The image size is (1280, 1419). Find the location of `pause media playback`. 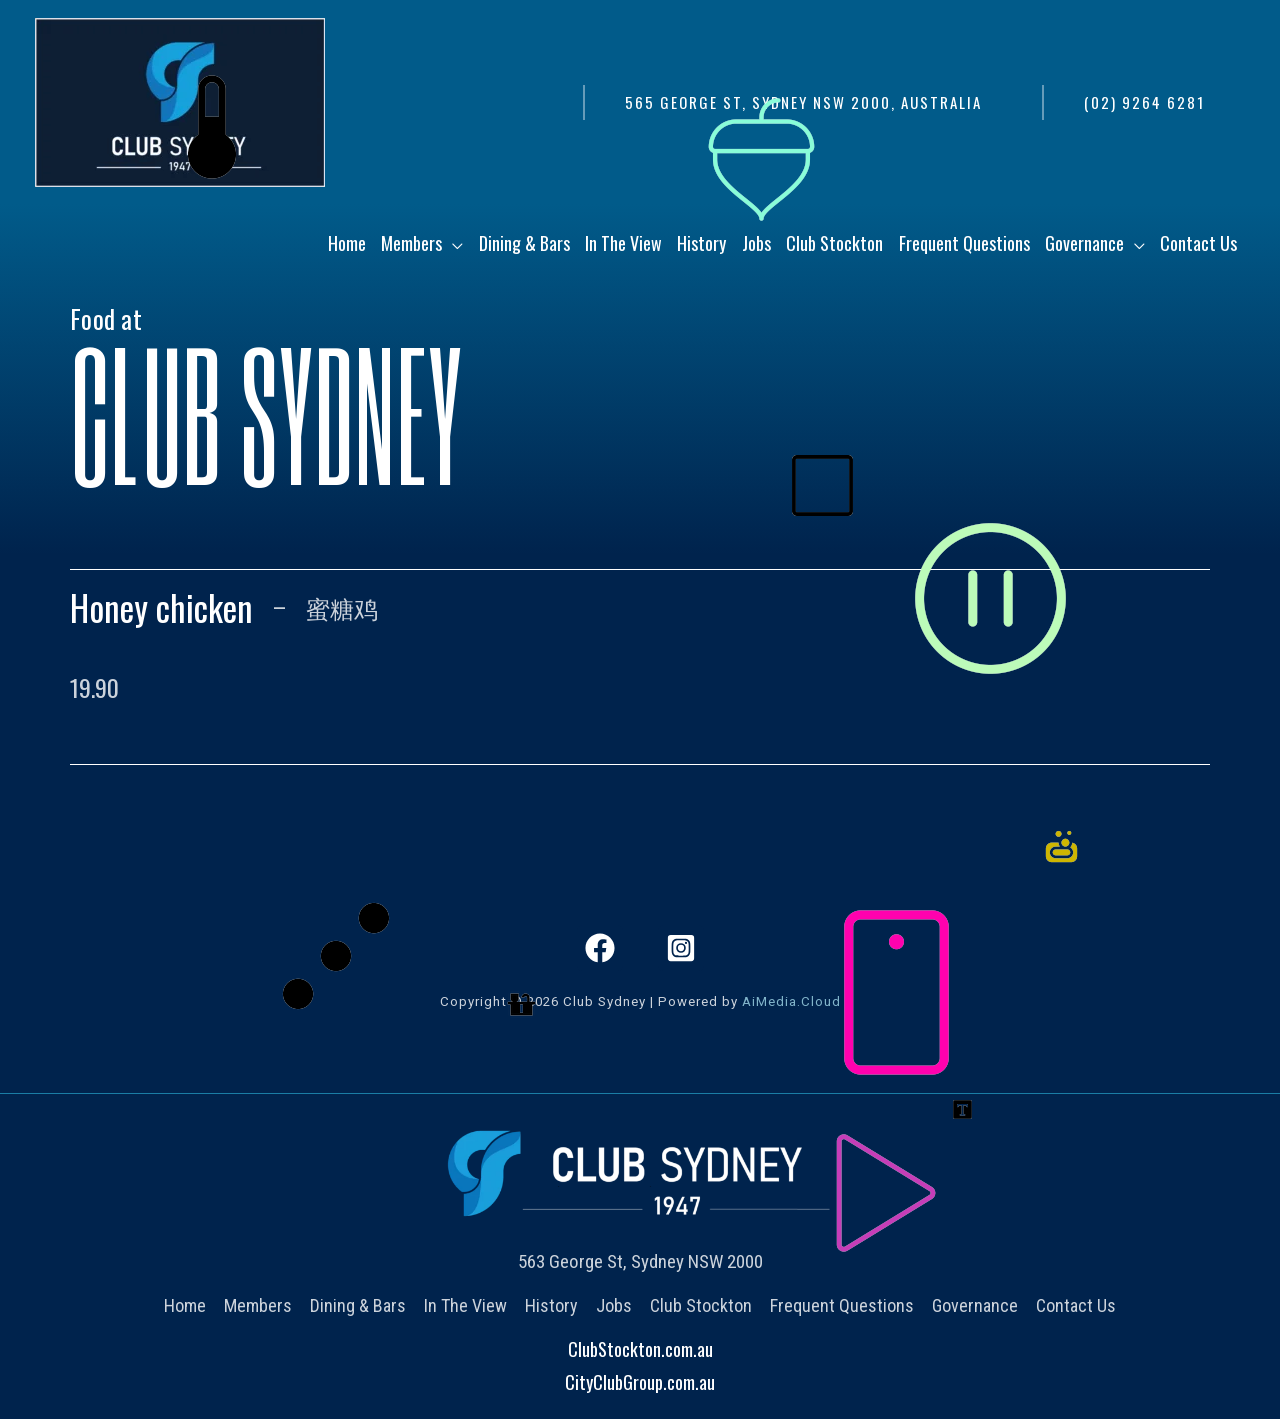

pause media playback is located at coordinates (990, 598).